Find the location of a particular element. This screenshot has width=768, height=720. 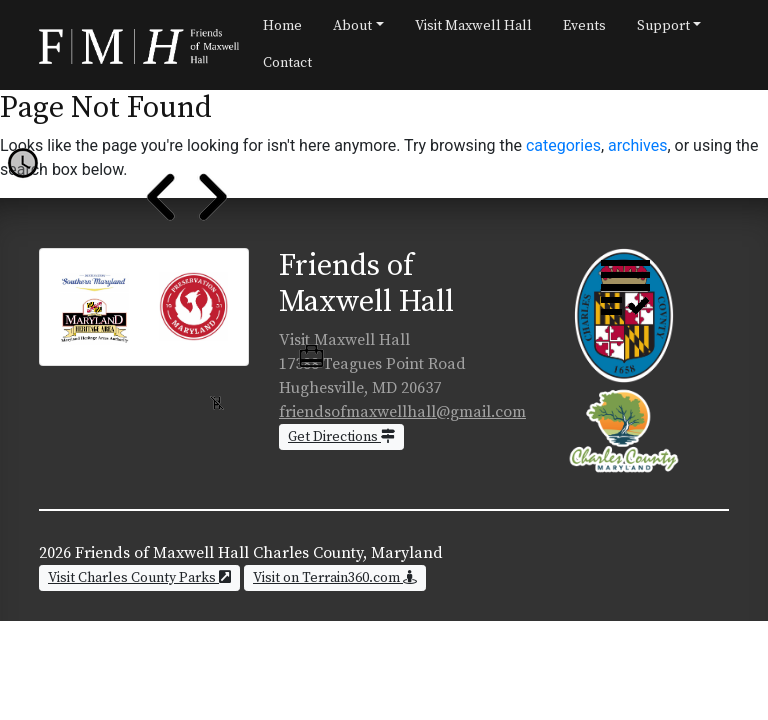

access travel documents or itinerary is located at coordinates (311, 356).